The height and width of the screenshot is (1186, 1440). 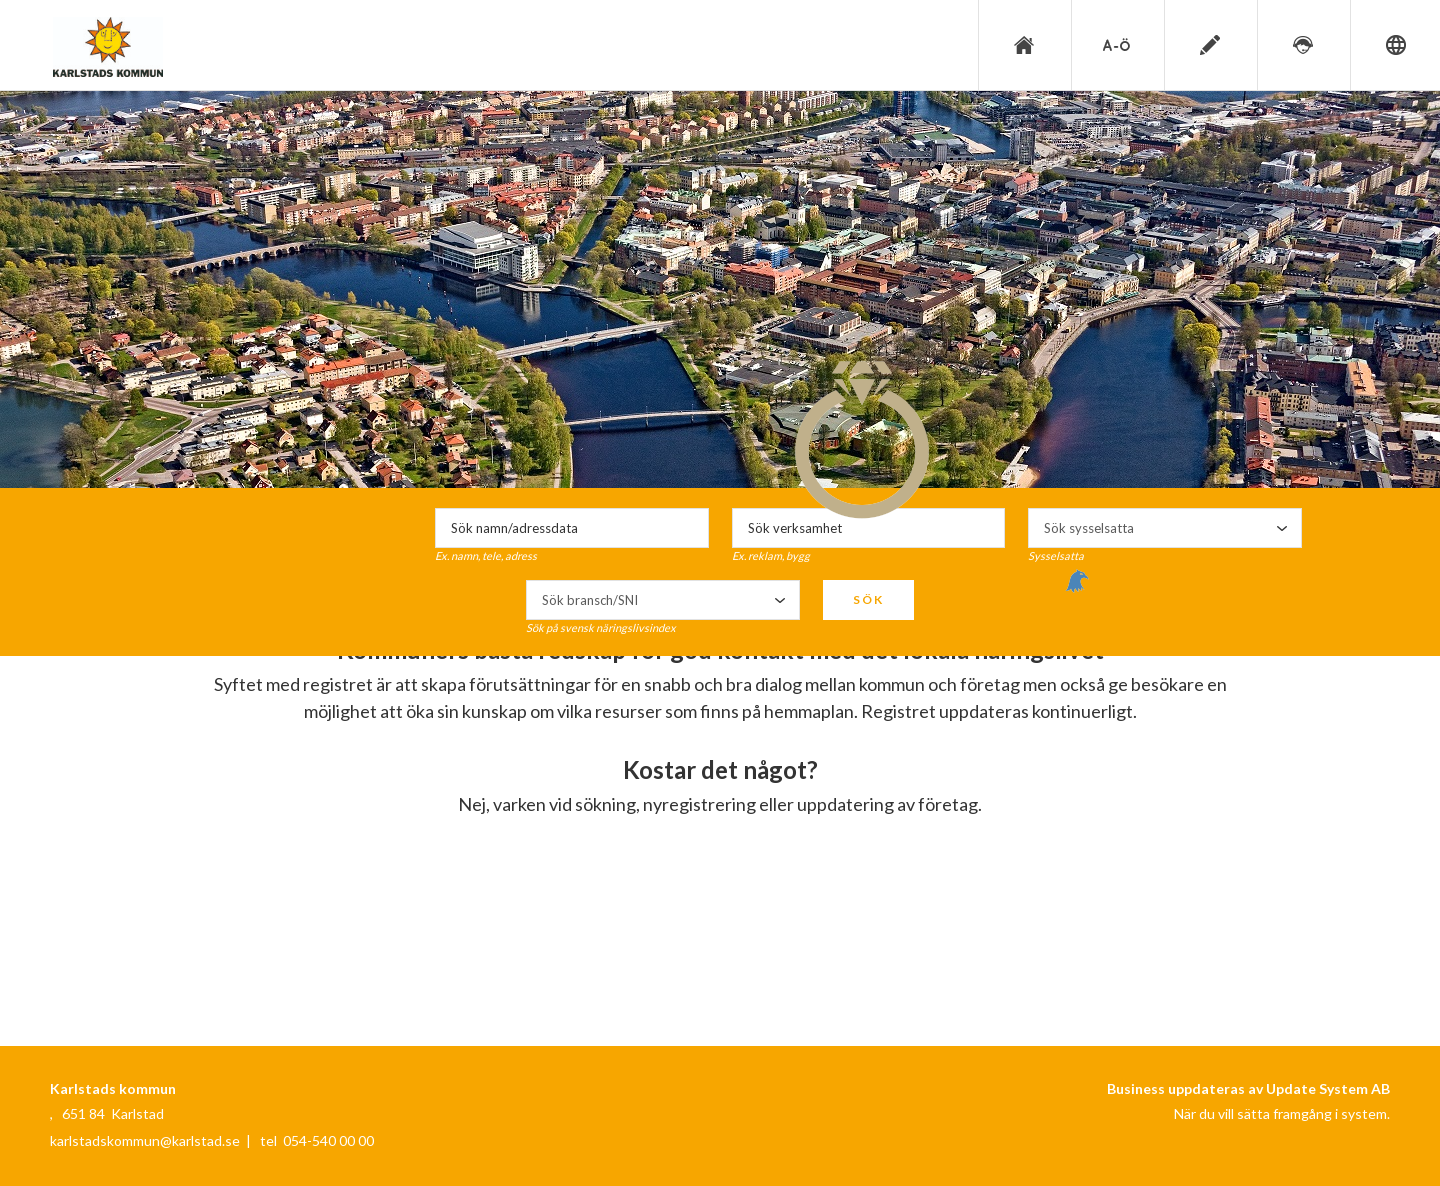 I want to click on select eagle as your team mascot or avatar, so click(x=1077, y=581).